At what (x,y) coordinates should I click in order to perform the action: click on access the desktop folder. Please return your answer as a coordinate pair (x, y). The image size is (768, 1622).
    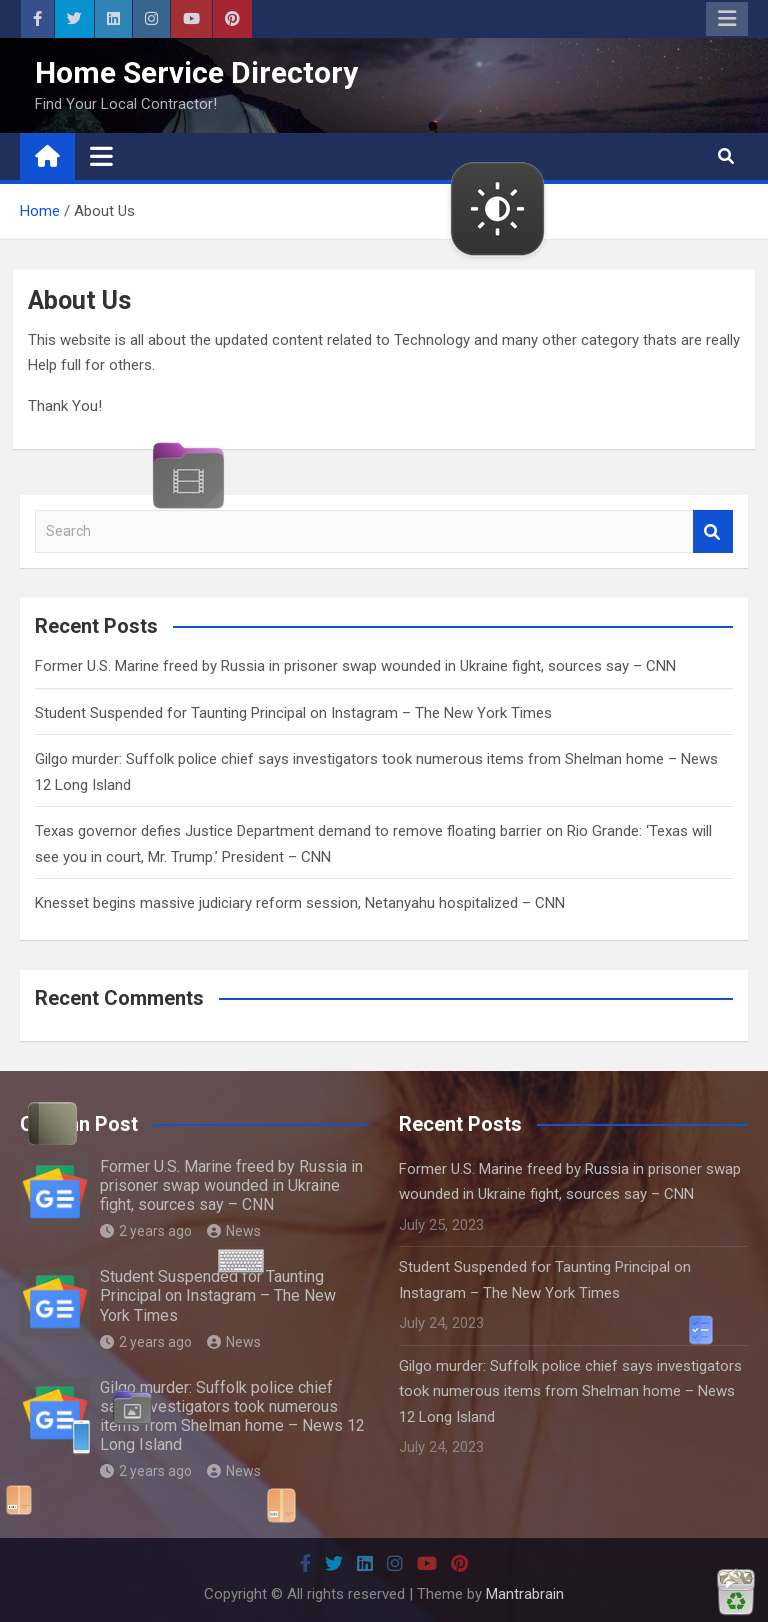
    Looking at the image, I should click on (52, 1122).